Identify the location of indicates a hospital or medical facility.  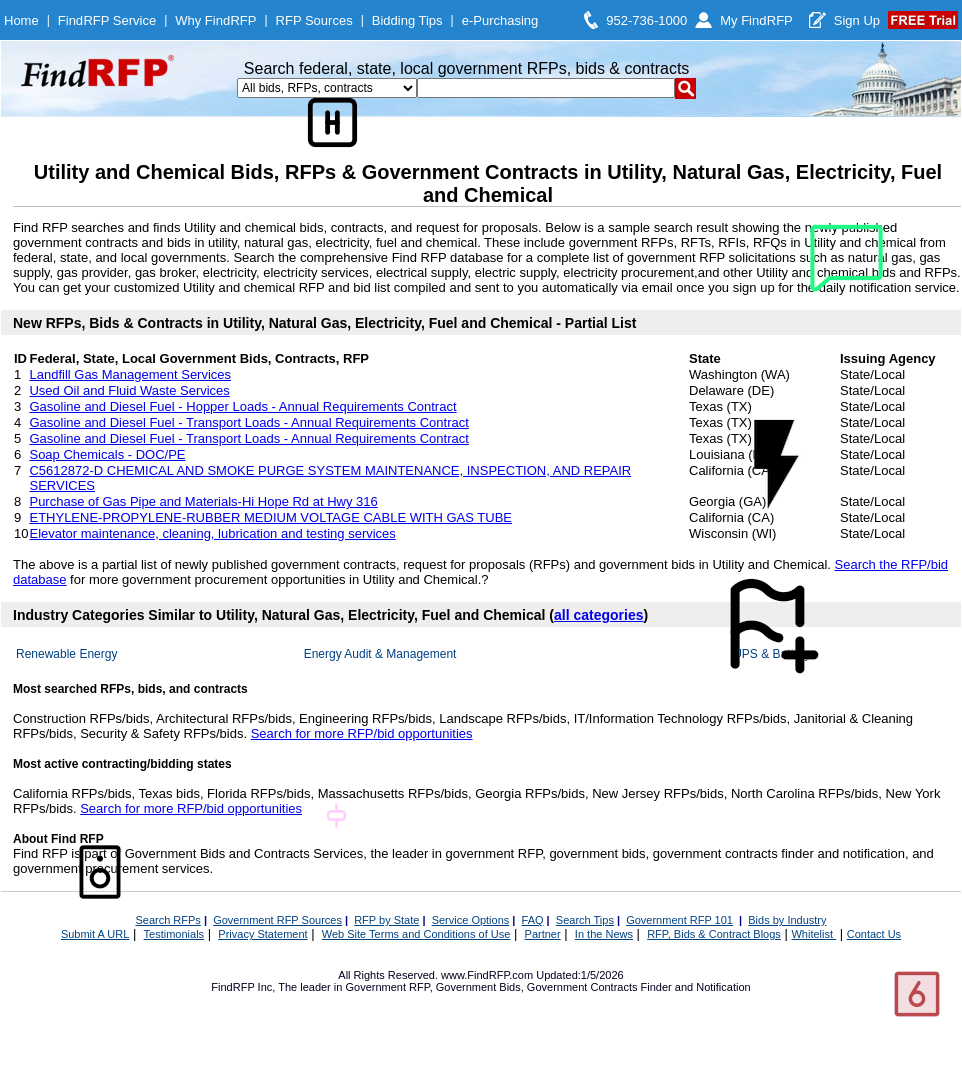
(332, 122).